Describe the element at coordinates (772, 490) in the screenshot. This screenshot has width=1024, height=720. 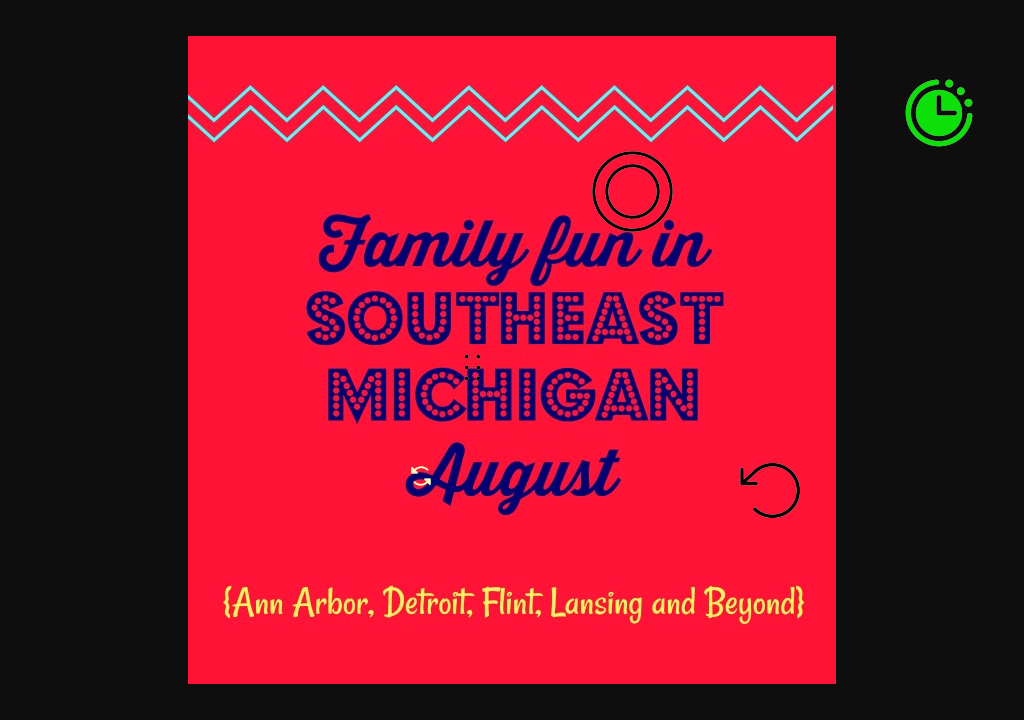
I see `undo the last action` at that location.